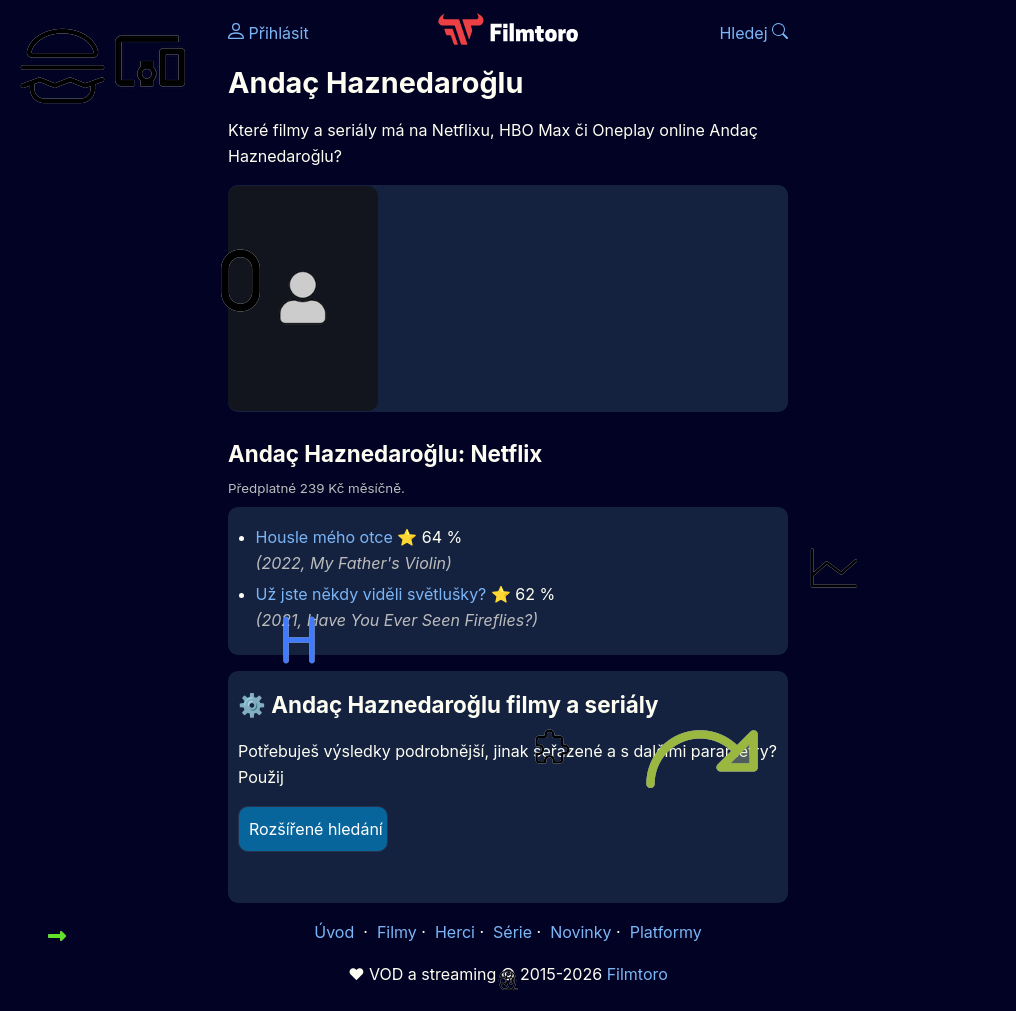 The image size is (1016, 1011). I want to click on access browser extensions or plugins, so click(552, 746).